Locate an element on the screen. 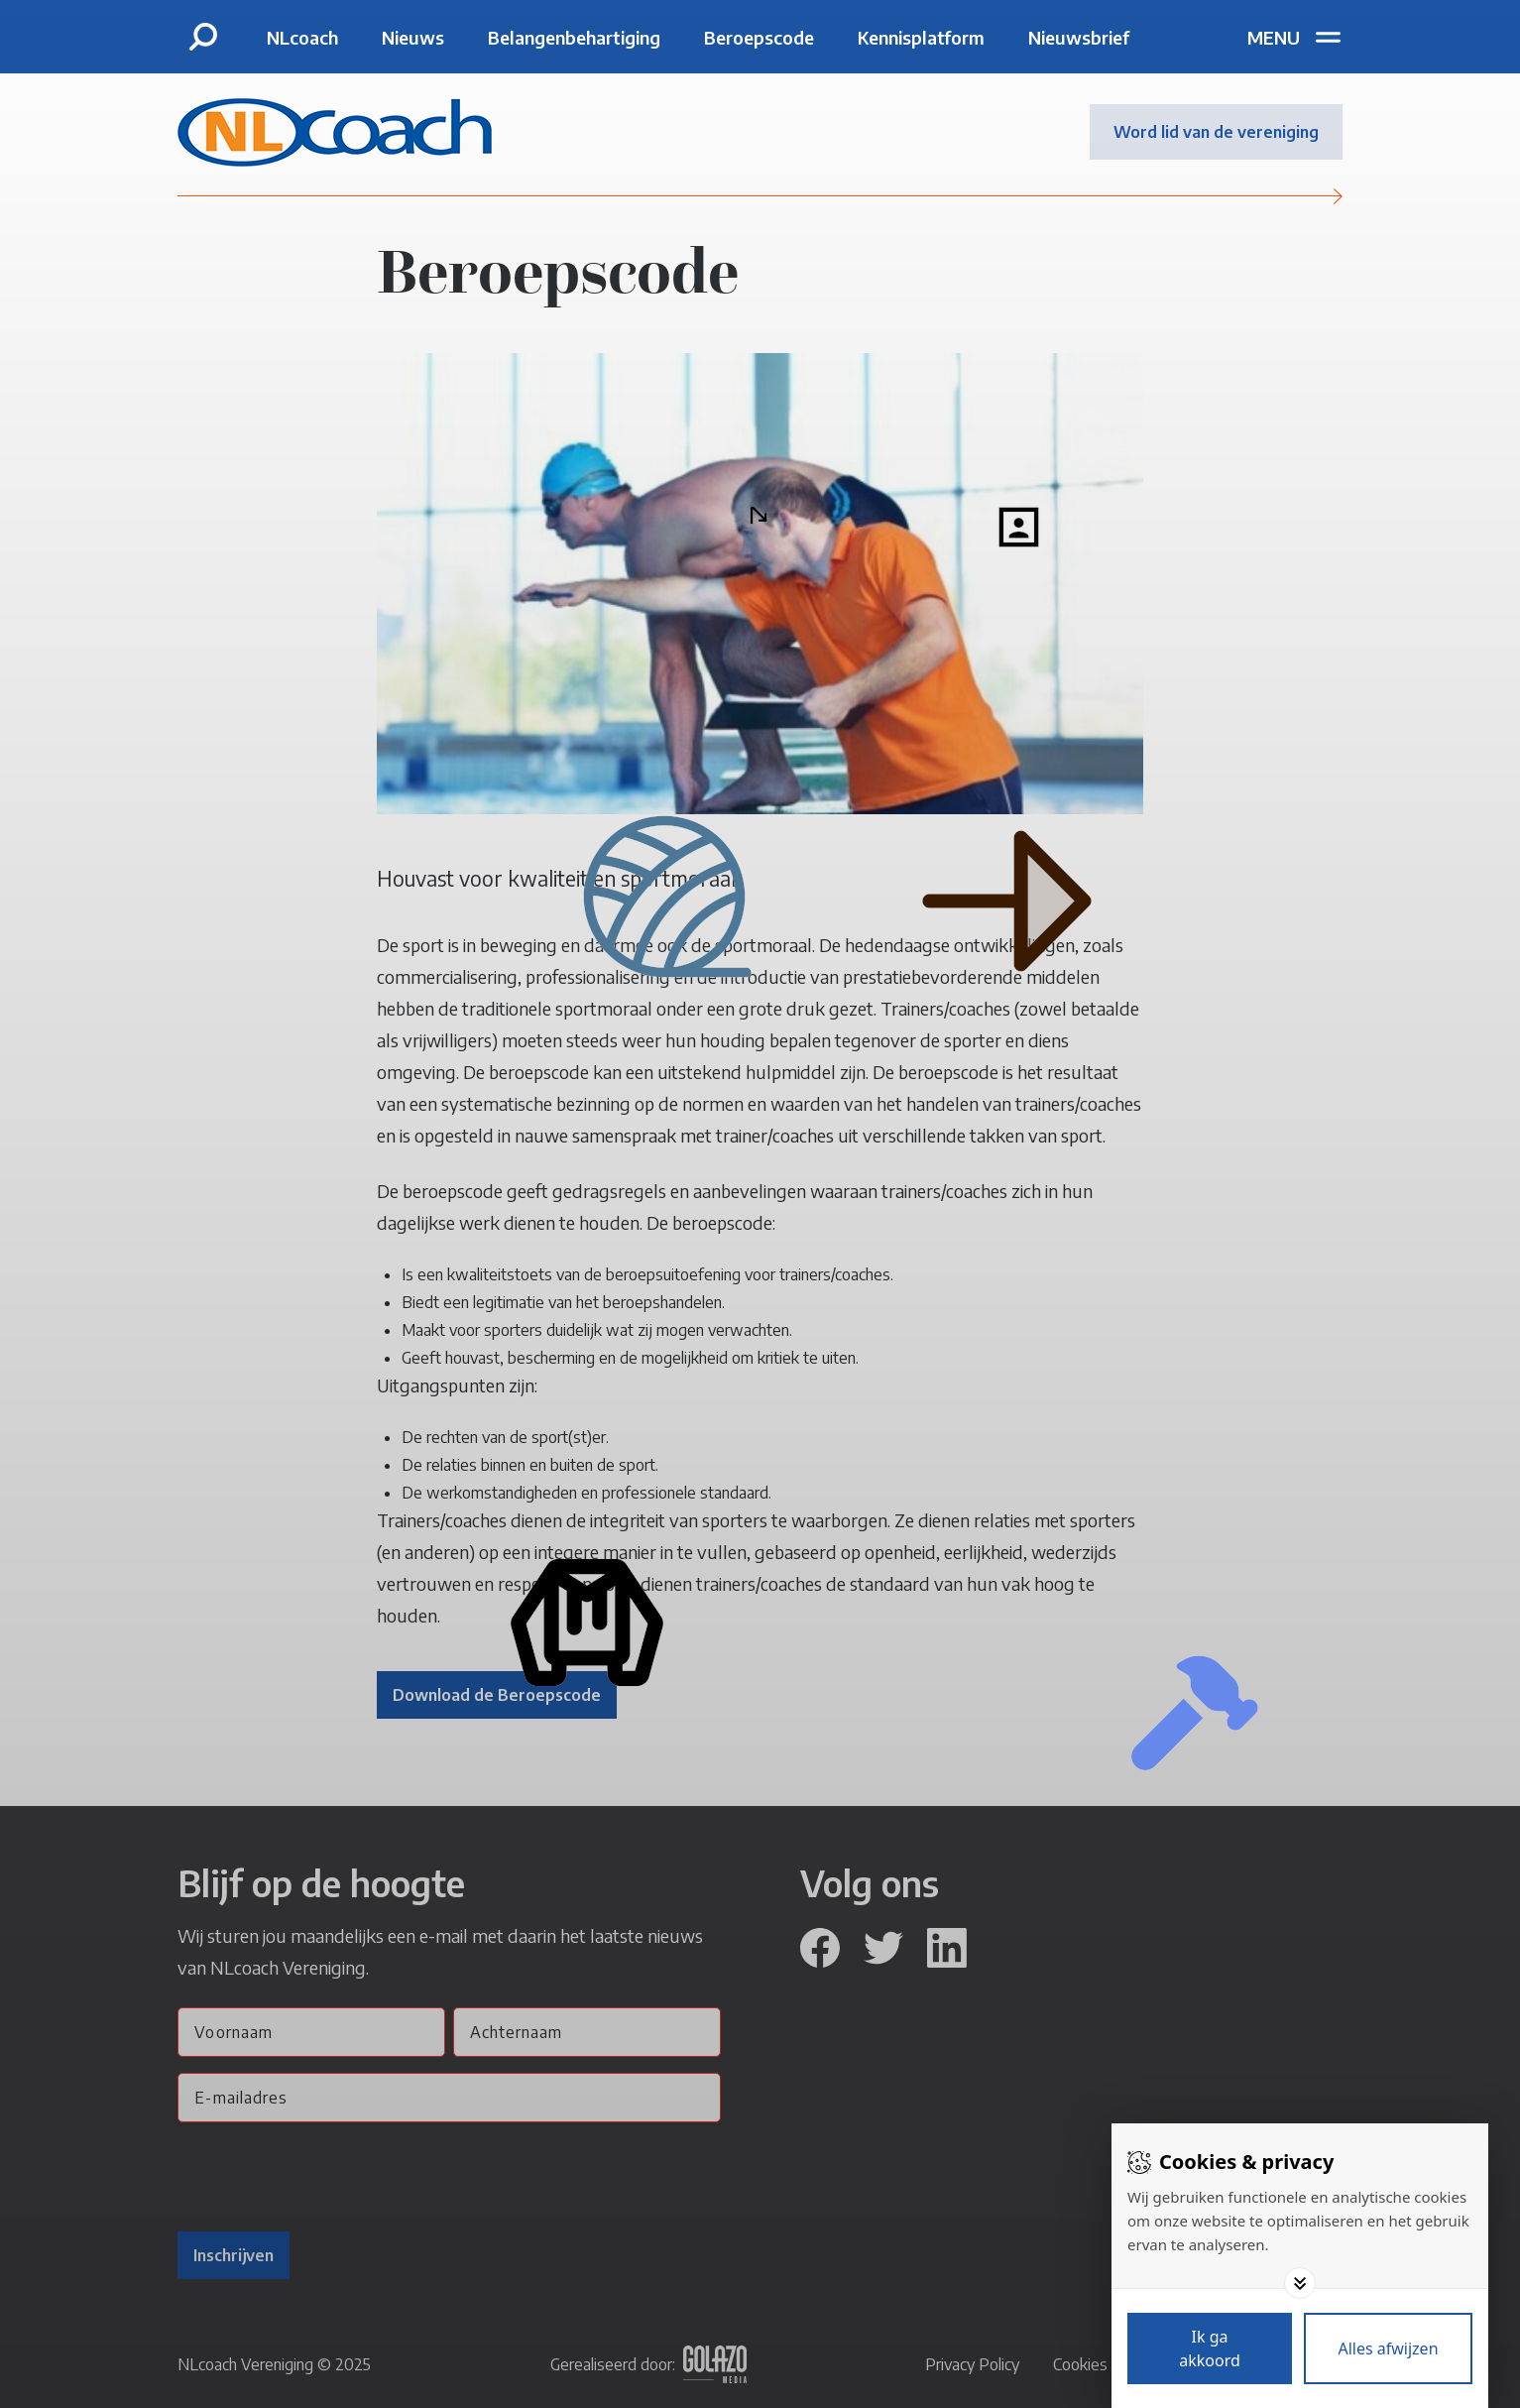 Image resolution: width=1520 pixels, height=2408 pixels. make a sharp right turn (navigation direction) is located at coordinates (758, 515).